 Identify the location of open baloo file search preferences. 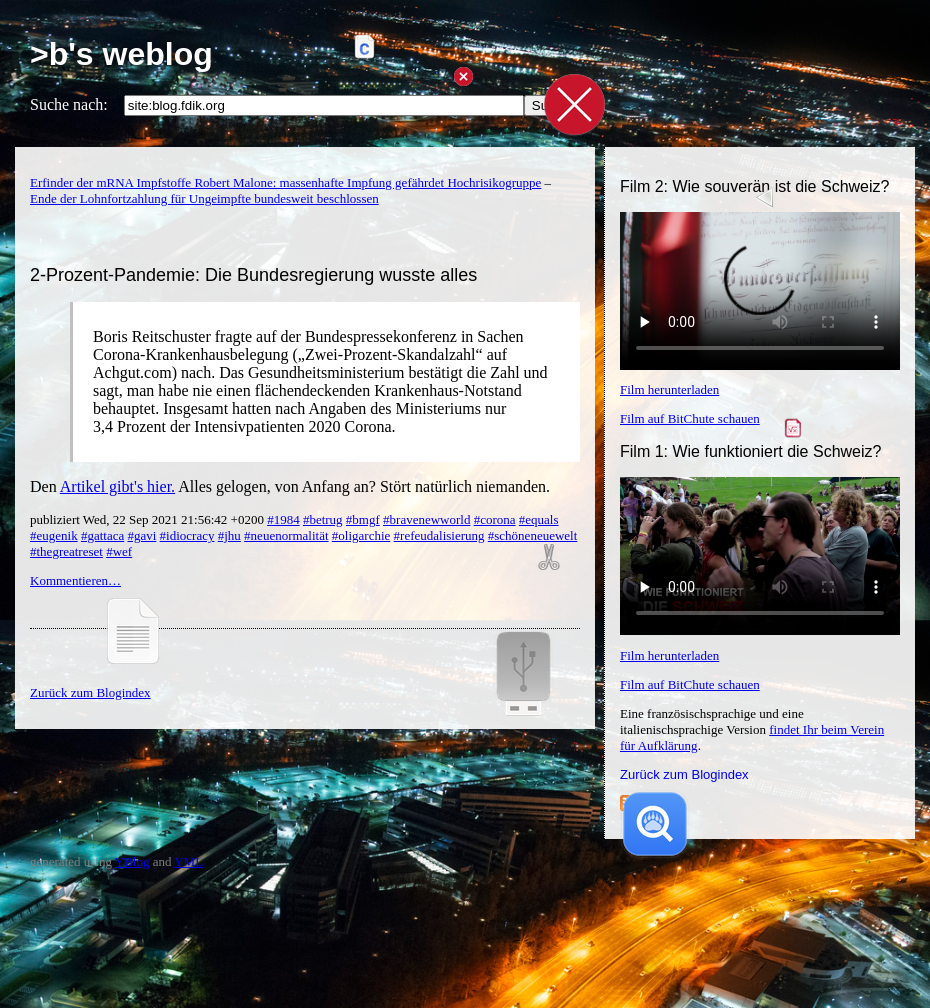
(655, 825).